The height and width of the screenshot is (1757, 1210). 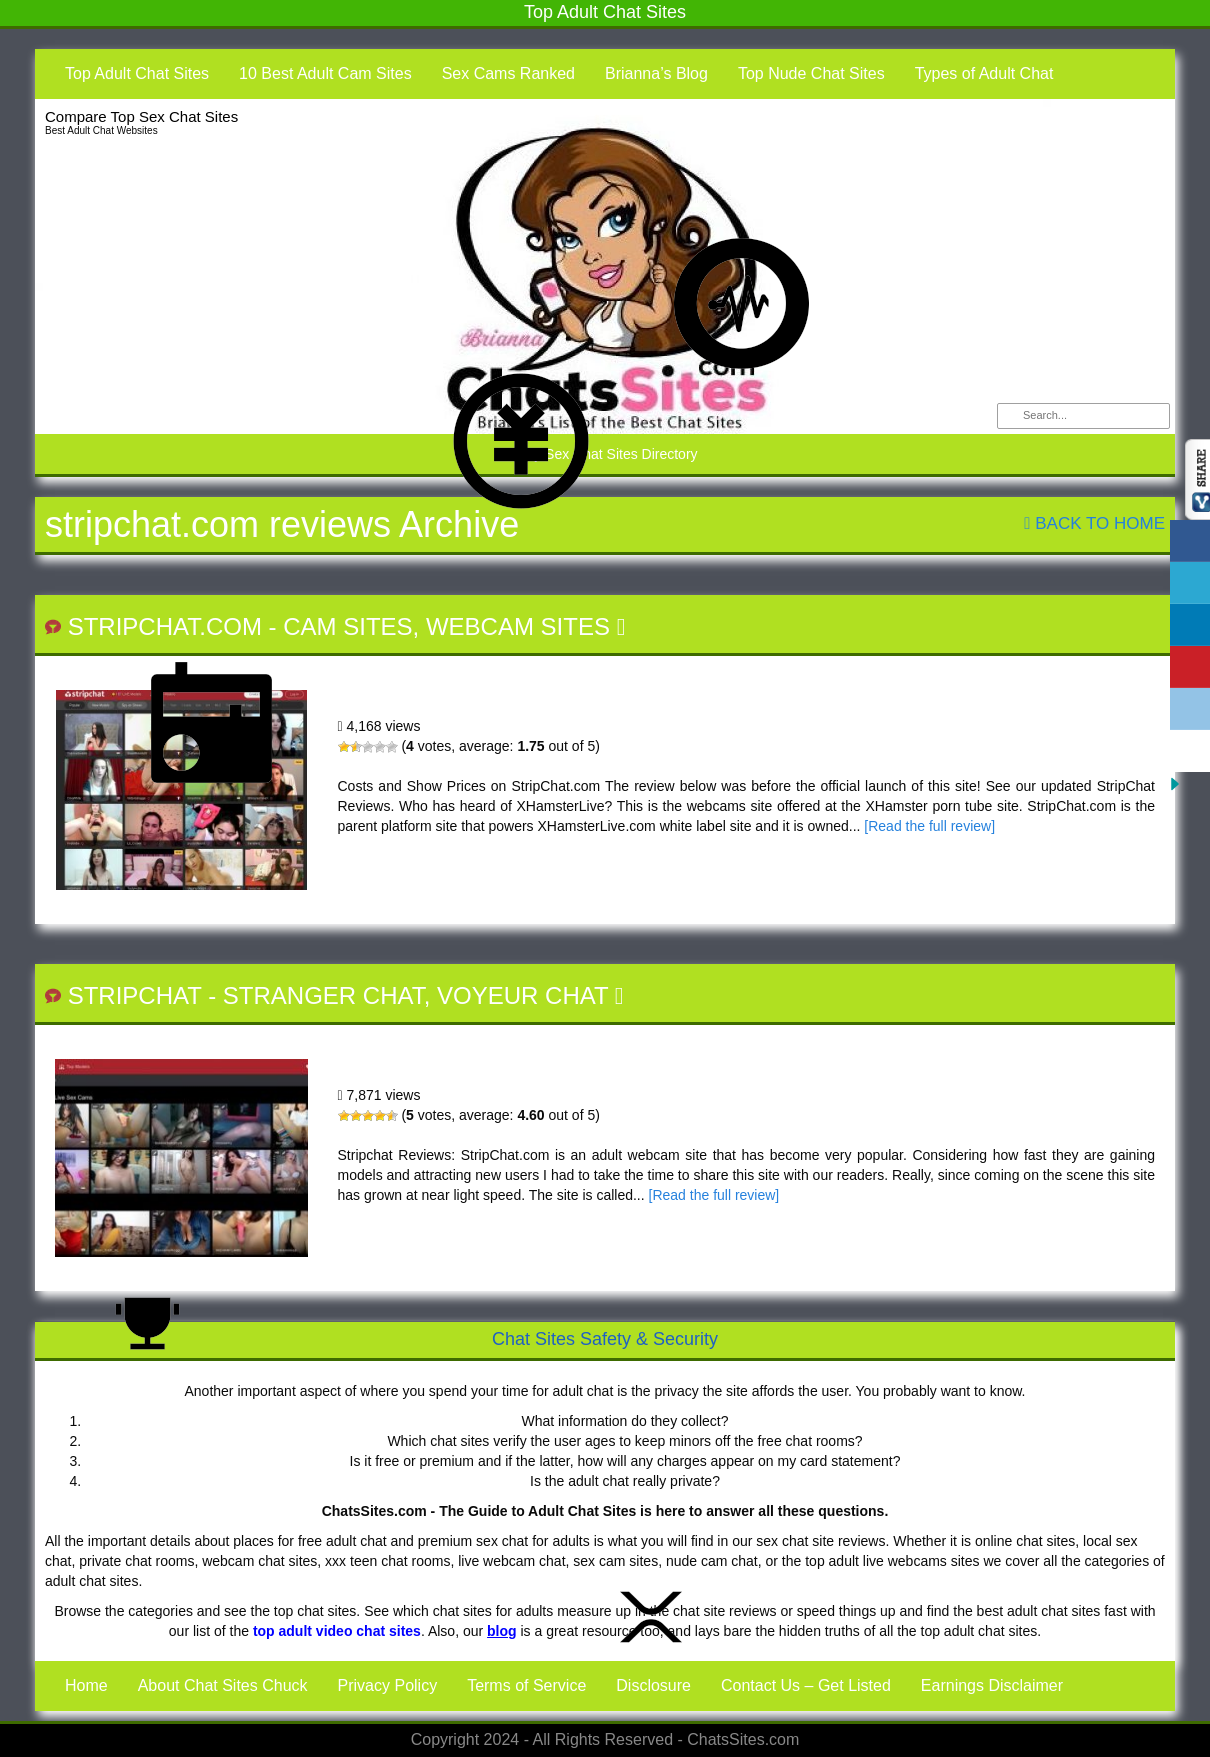 What do you see at coordinates (521, 441) in the screenshot?
I see `view balance in chinese yuan` at bounding box center [521, 441].